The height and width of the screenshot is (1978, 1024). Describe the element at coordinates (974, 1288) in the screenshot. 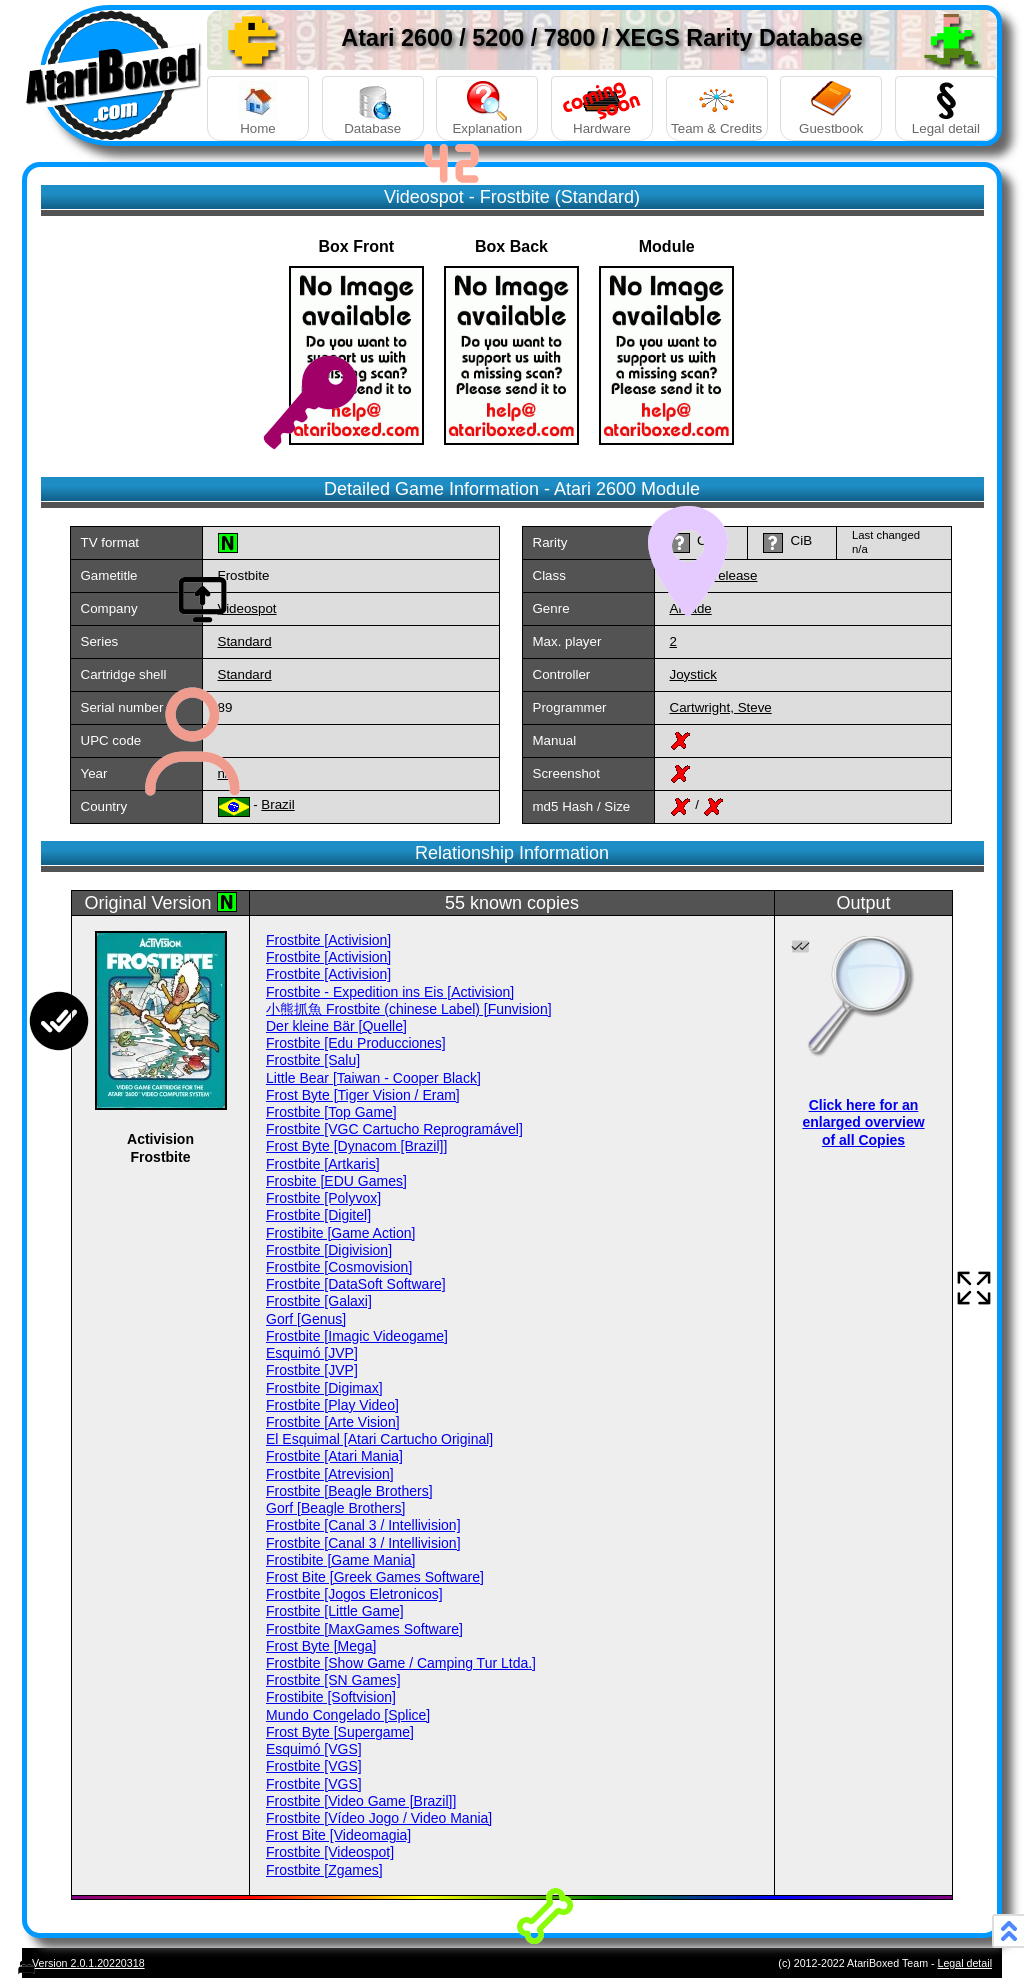

I see `expand to fullscreen mode` at that location.